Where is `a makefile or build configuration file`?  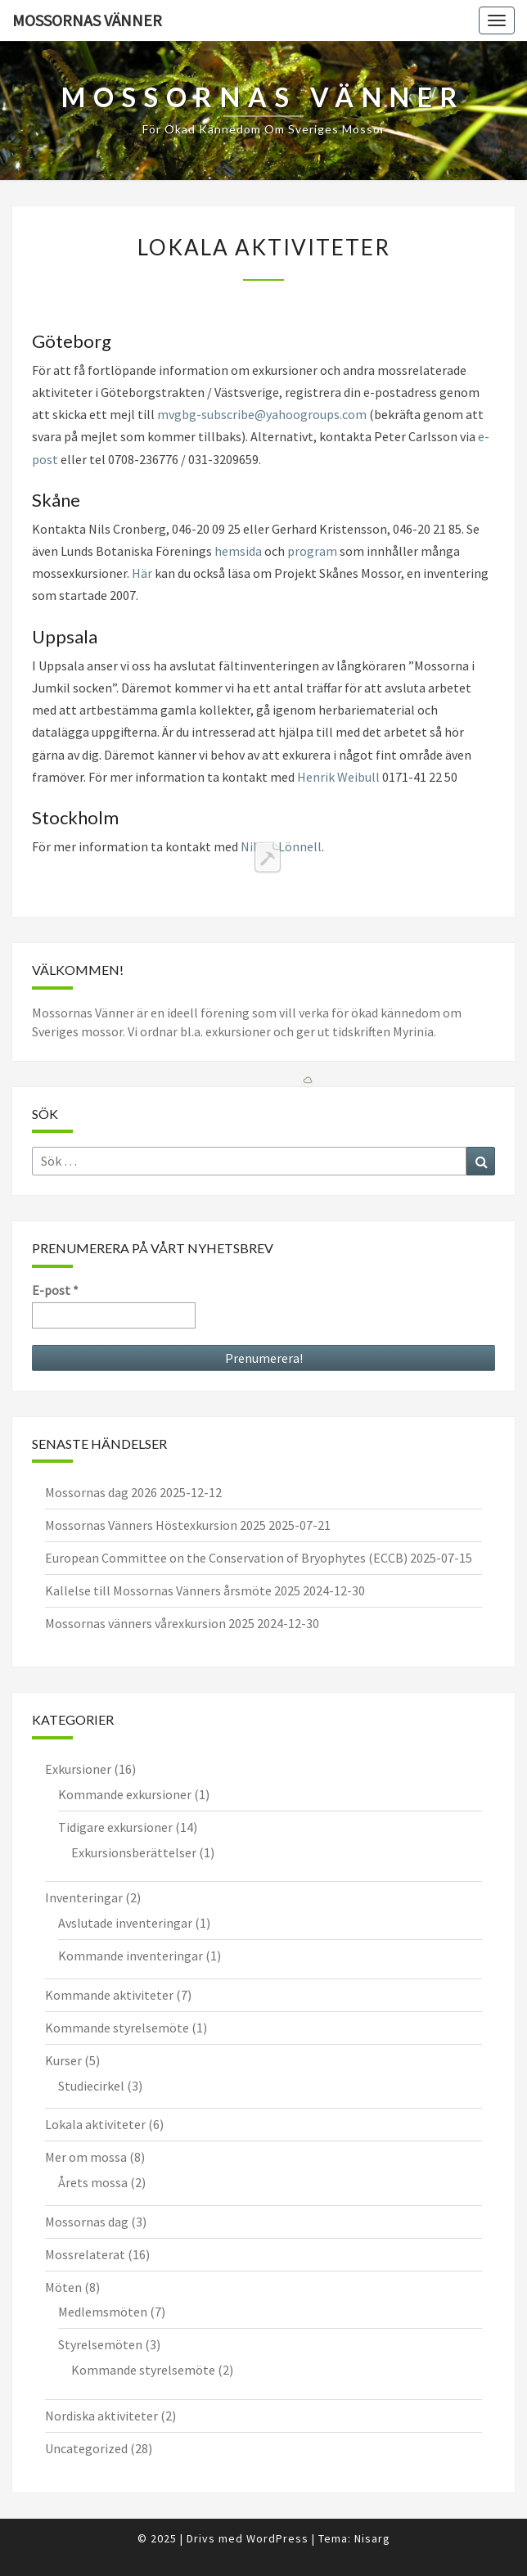
a makefile or build configuration file is located at coordinates (268, 857).